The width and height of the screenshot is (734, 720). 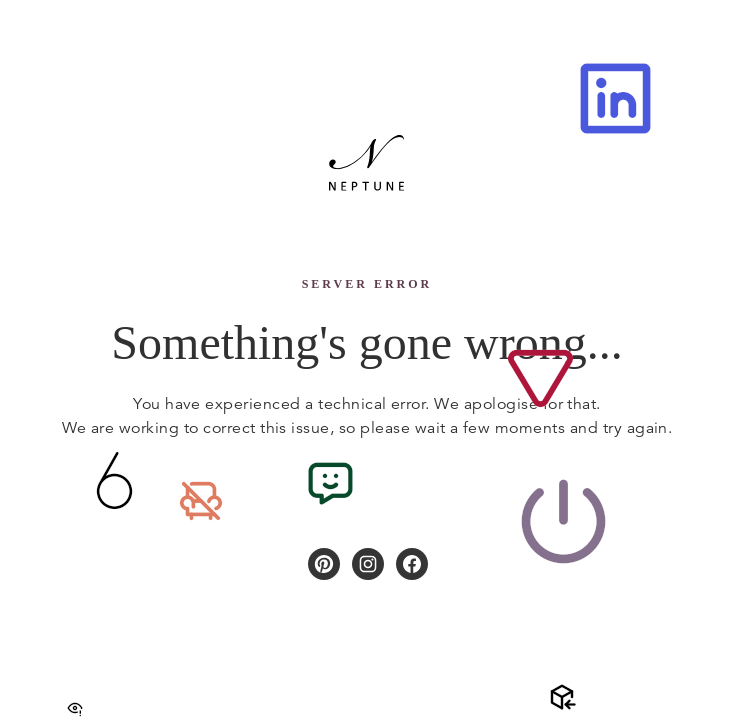 What do you see at coordinates (201, 501) in the screenshot?
I see `seating unavailable or disabled` at bounding box center [201, 501].